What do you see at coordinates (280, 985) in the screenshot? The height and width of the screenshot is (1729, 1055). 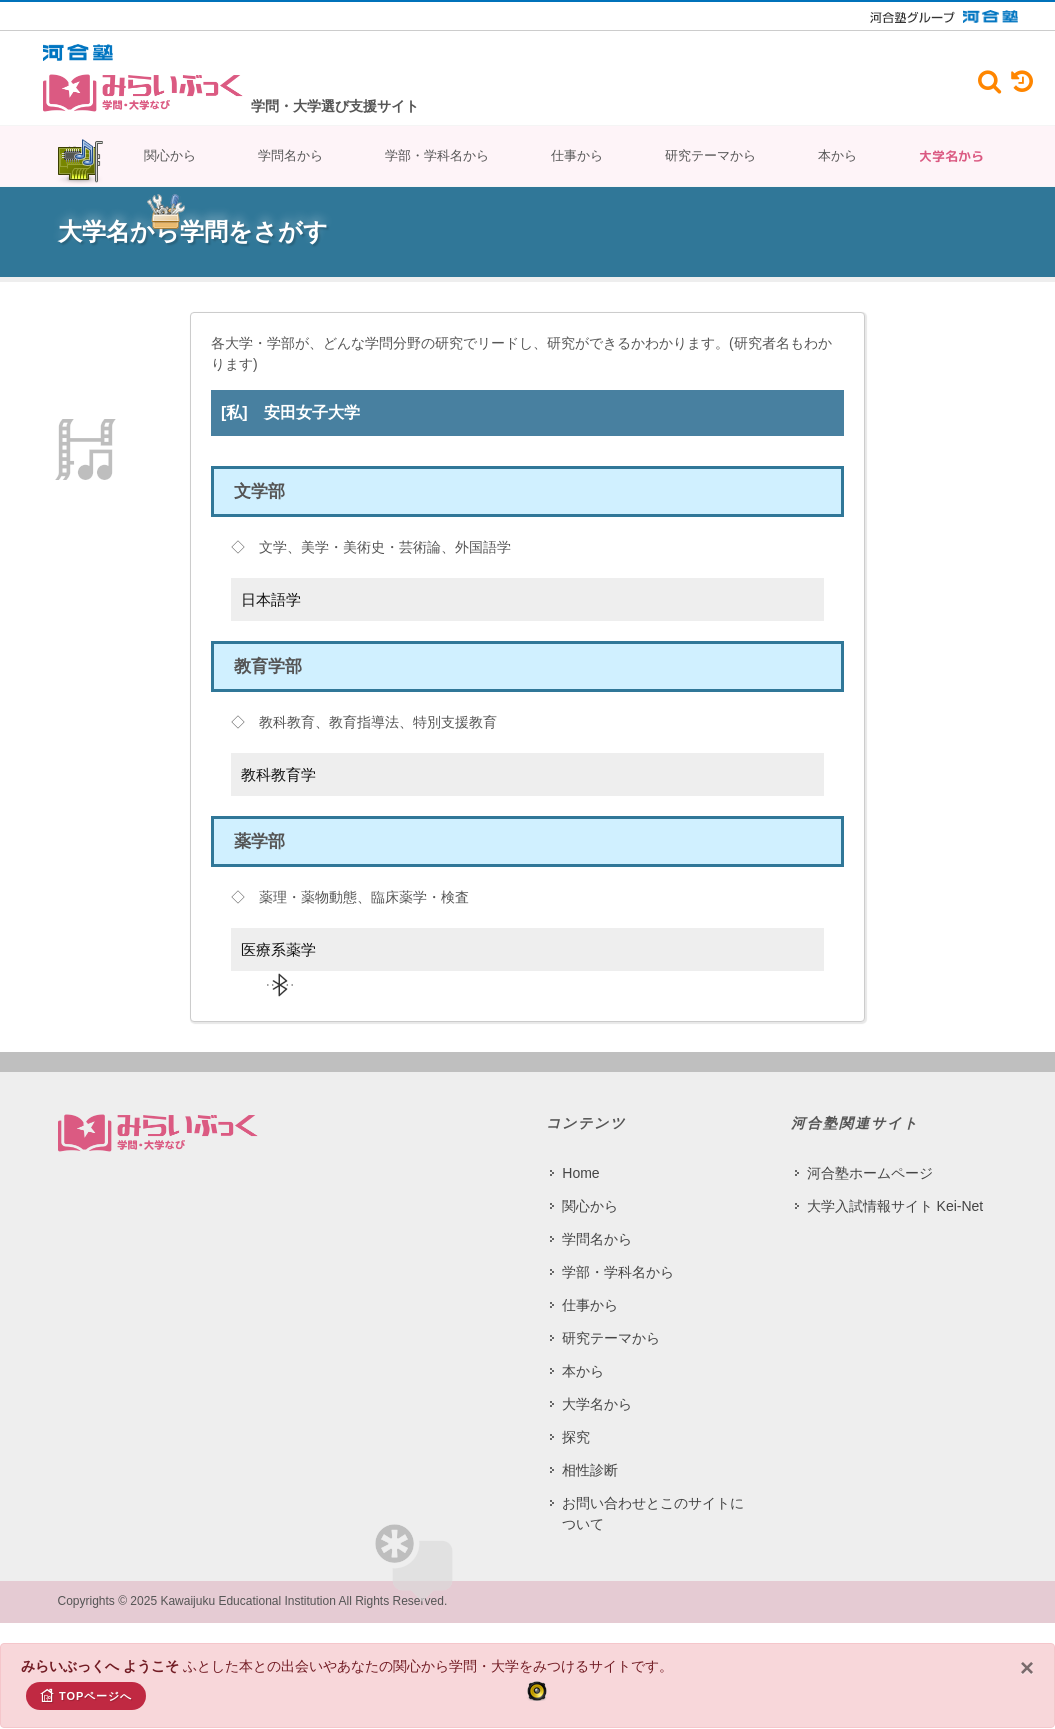 I see `bluetooth is enabled and active` at bounding box center [280, 985].